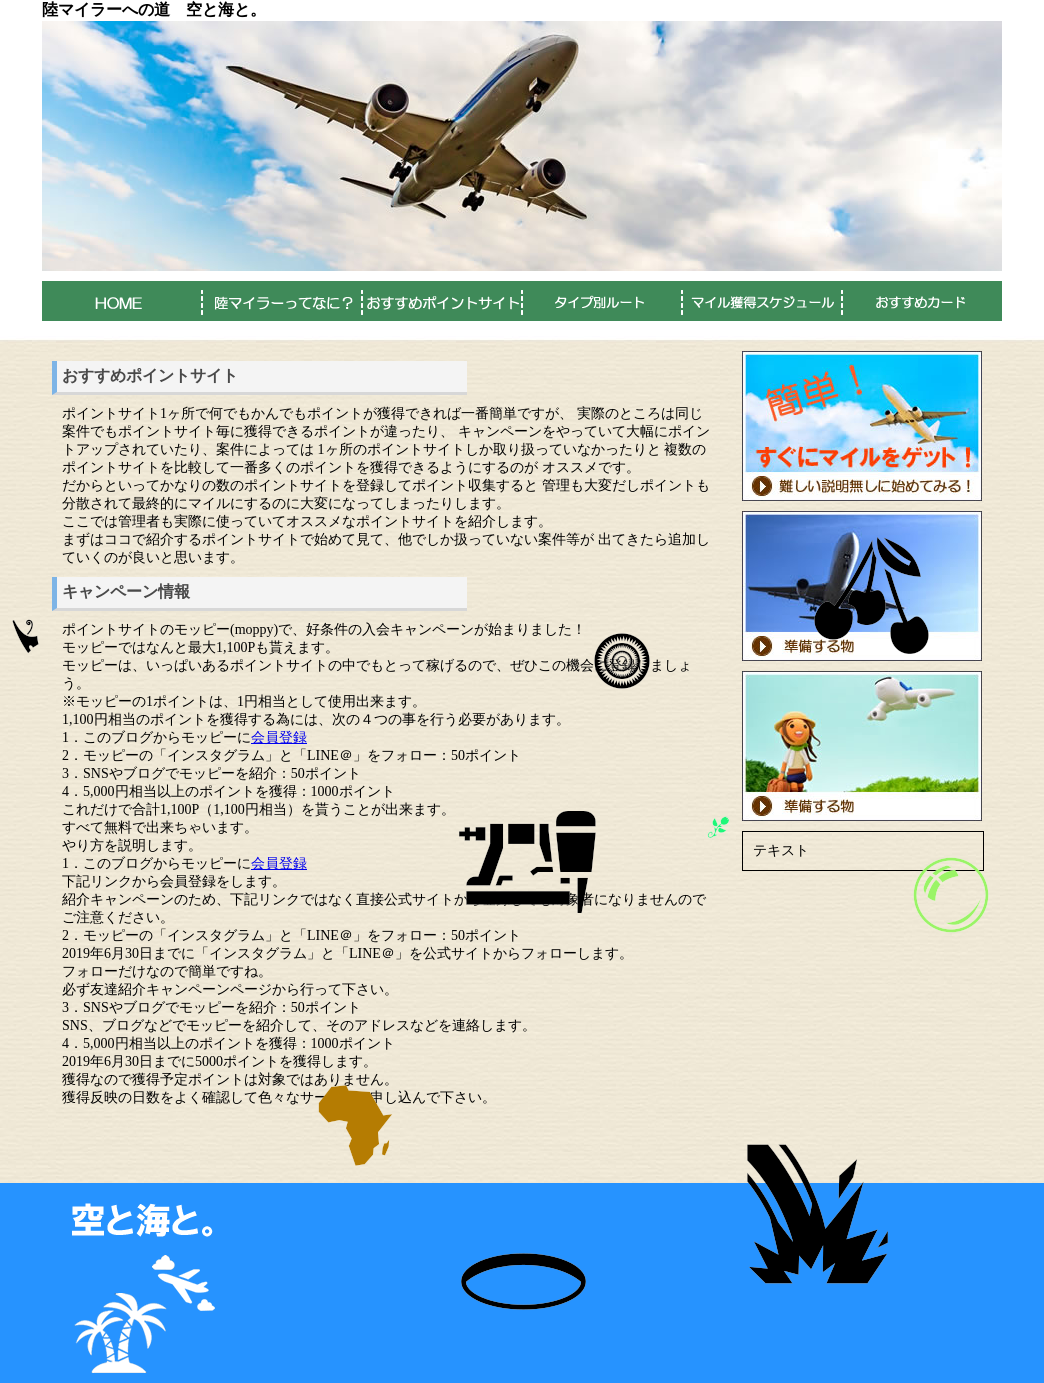 The image size is (1044, 1383). Describe the element at coordinates (871, 593) in the screenshot. I see `indicates bonus or reward in a game` at that location.